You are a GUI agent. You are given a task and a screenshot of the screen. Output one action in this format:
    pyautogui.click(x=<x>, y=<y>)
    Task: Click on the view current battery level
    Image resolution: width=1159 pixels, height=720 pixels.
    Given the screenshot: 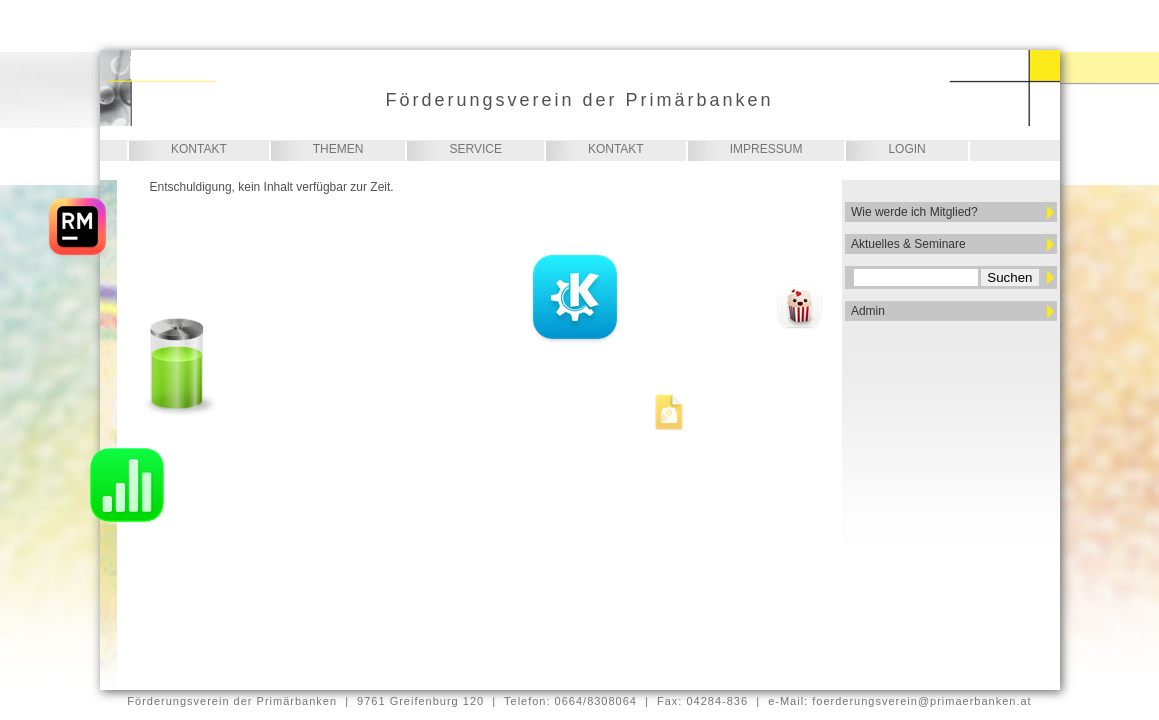 What is the action you would take?
    pyautogui.click(x=177, y=364)
    